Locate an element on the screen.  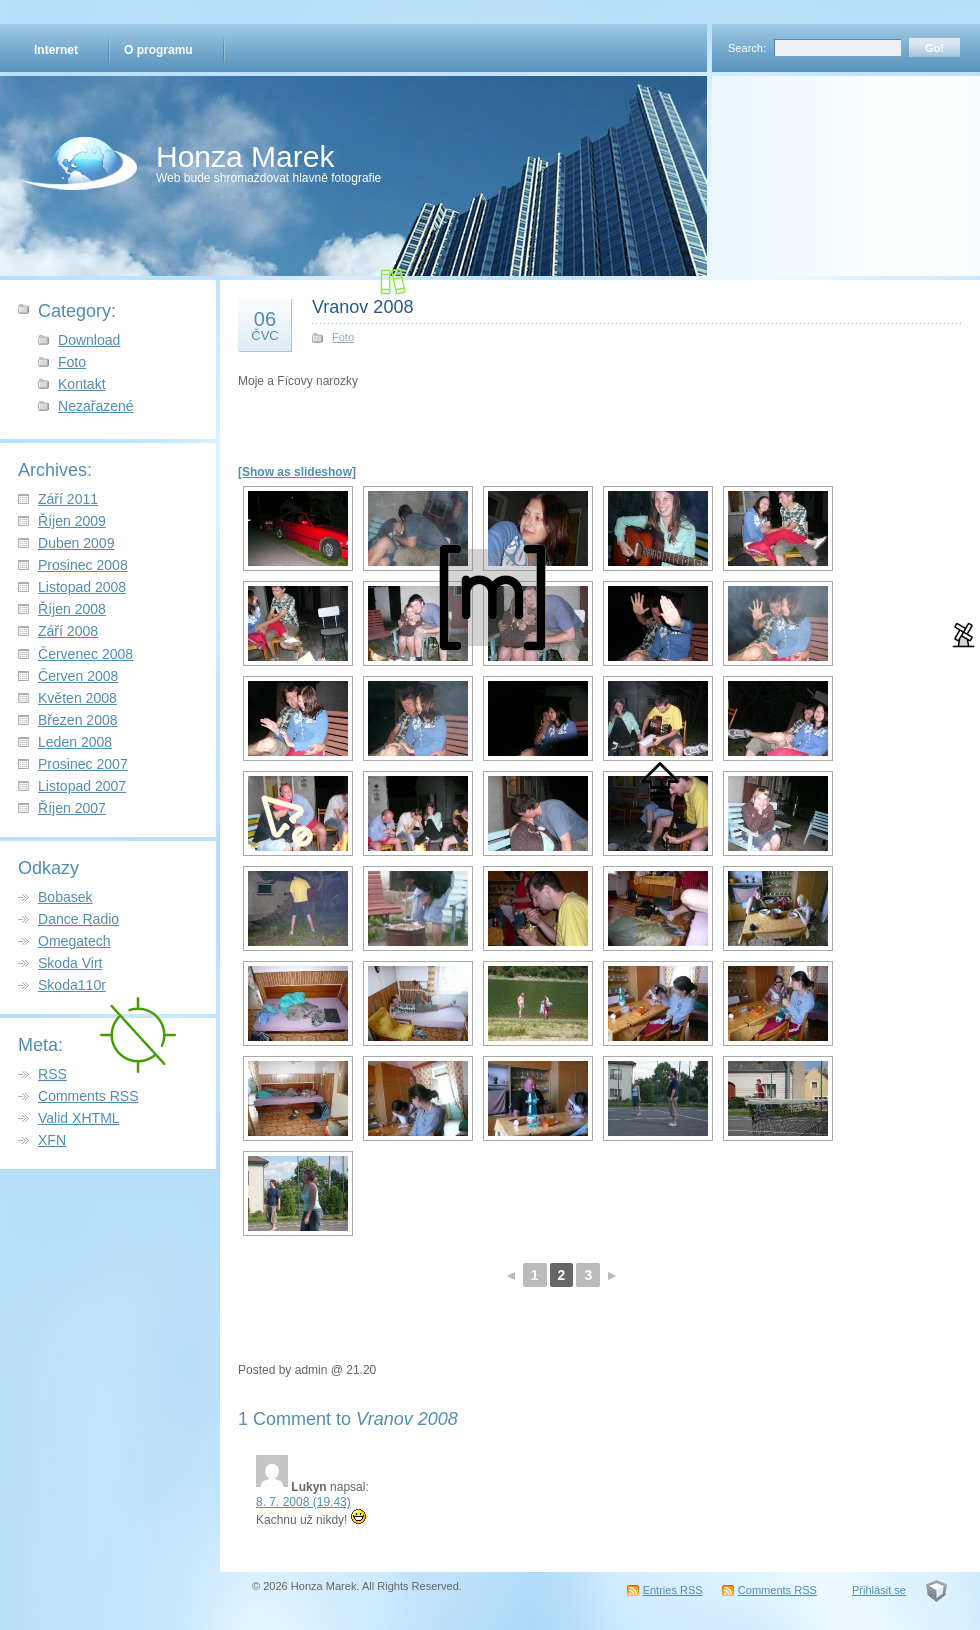
link to Matrix messaging platform is located at coordinates (492, 597).